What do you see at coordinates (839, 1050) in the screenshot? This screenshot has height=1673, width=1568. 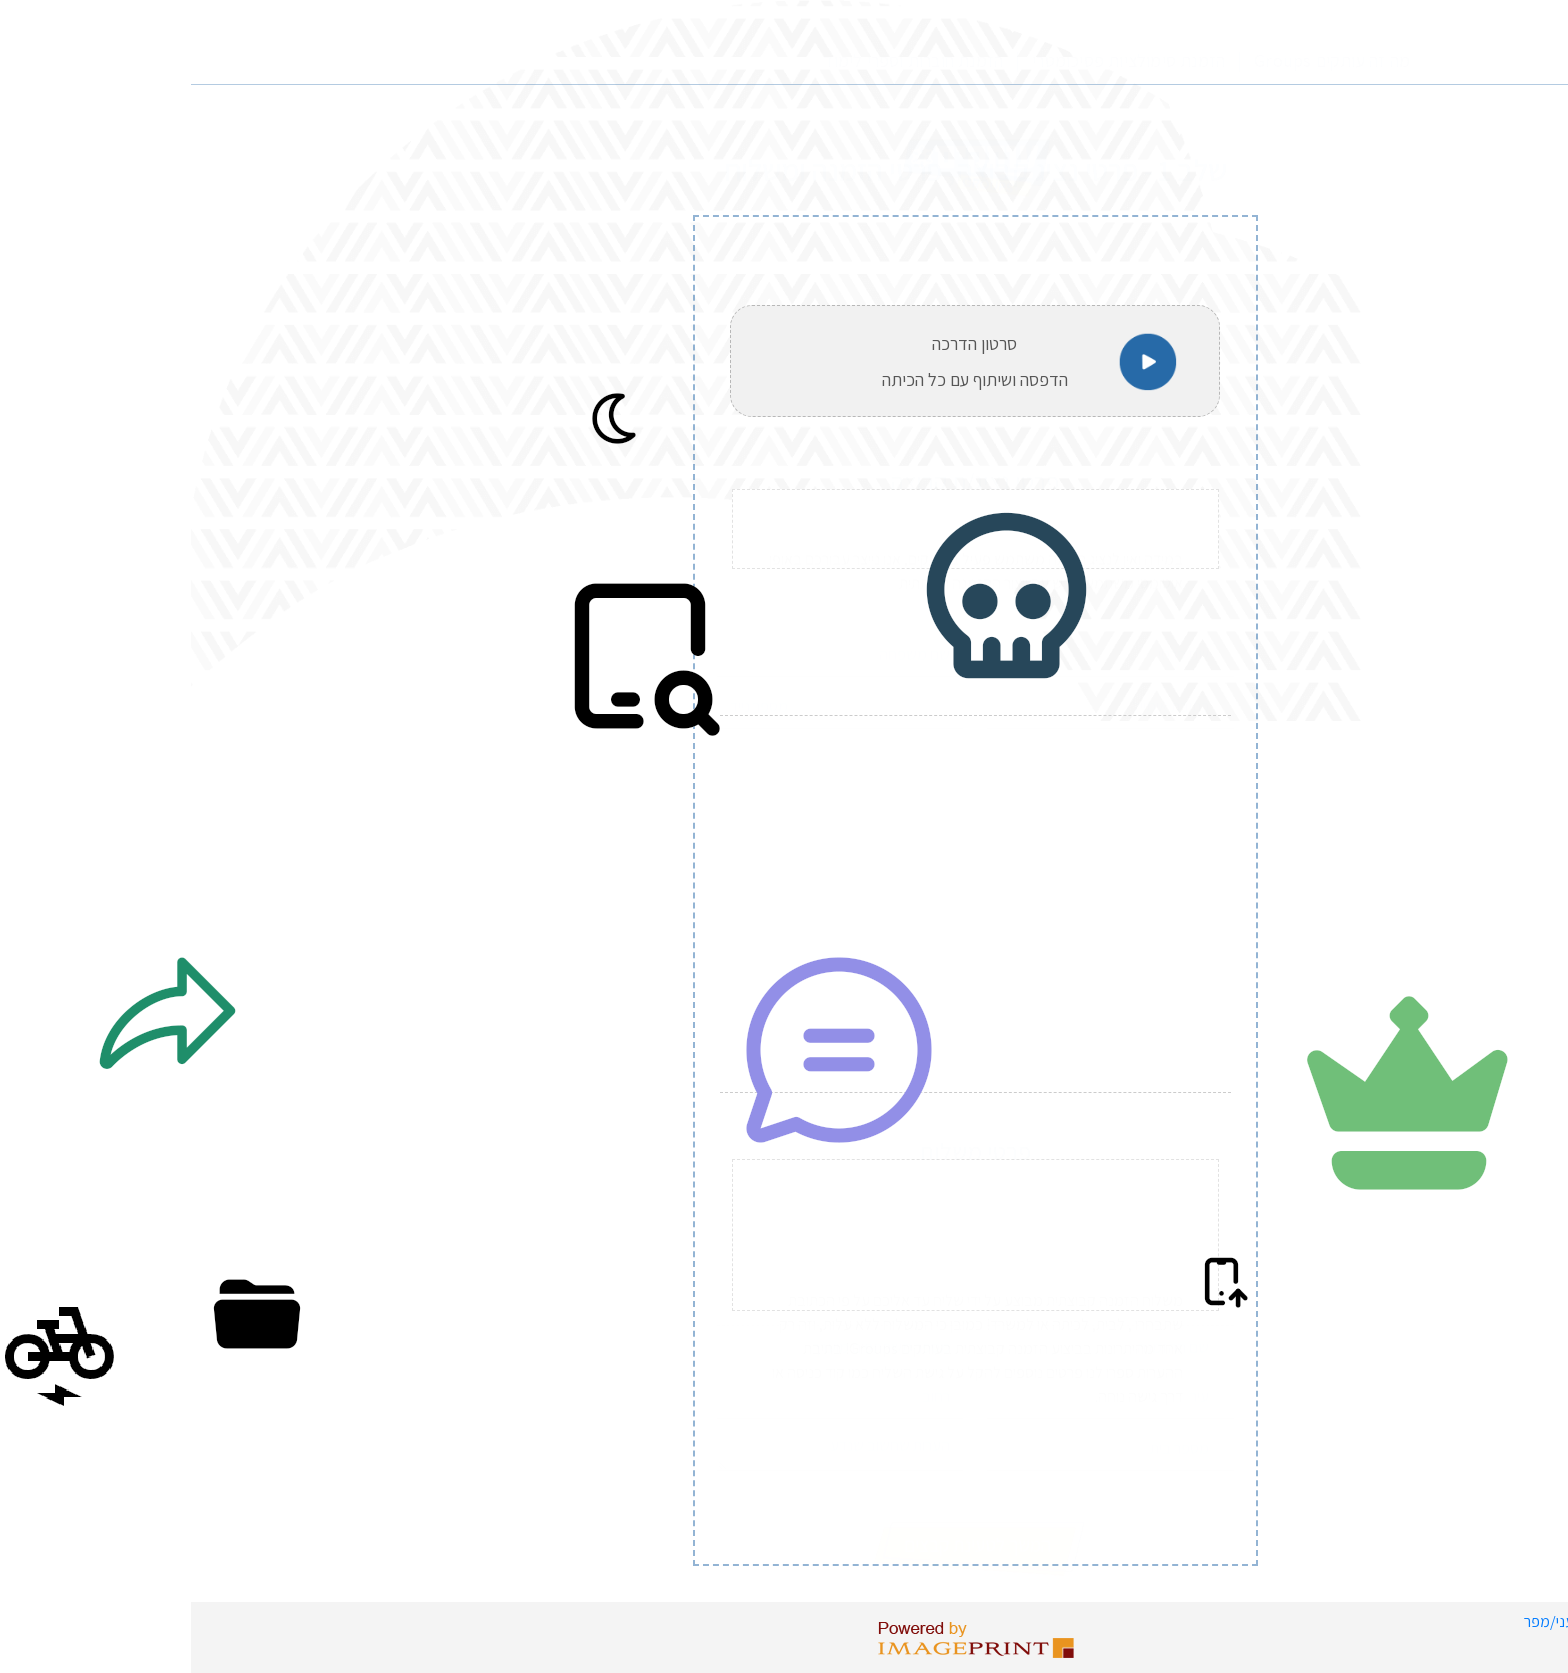 I see `open chat or messaging` at bounding box center [839, 1050].